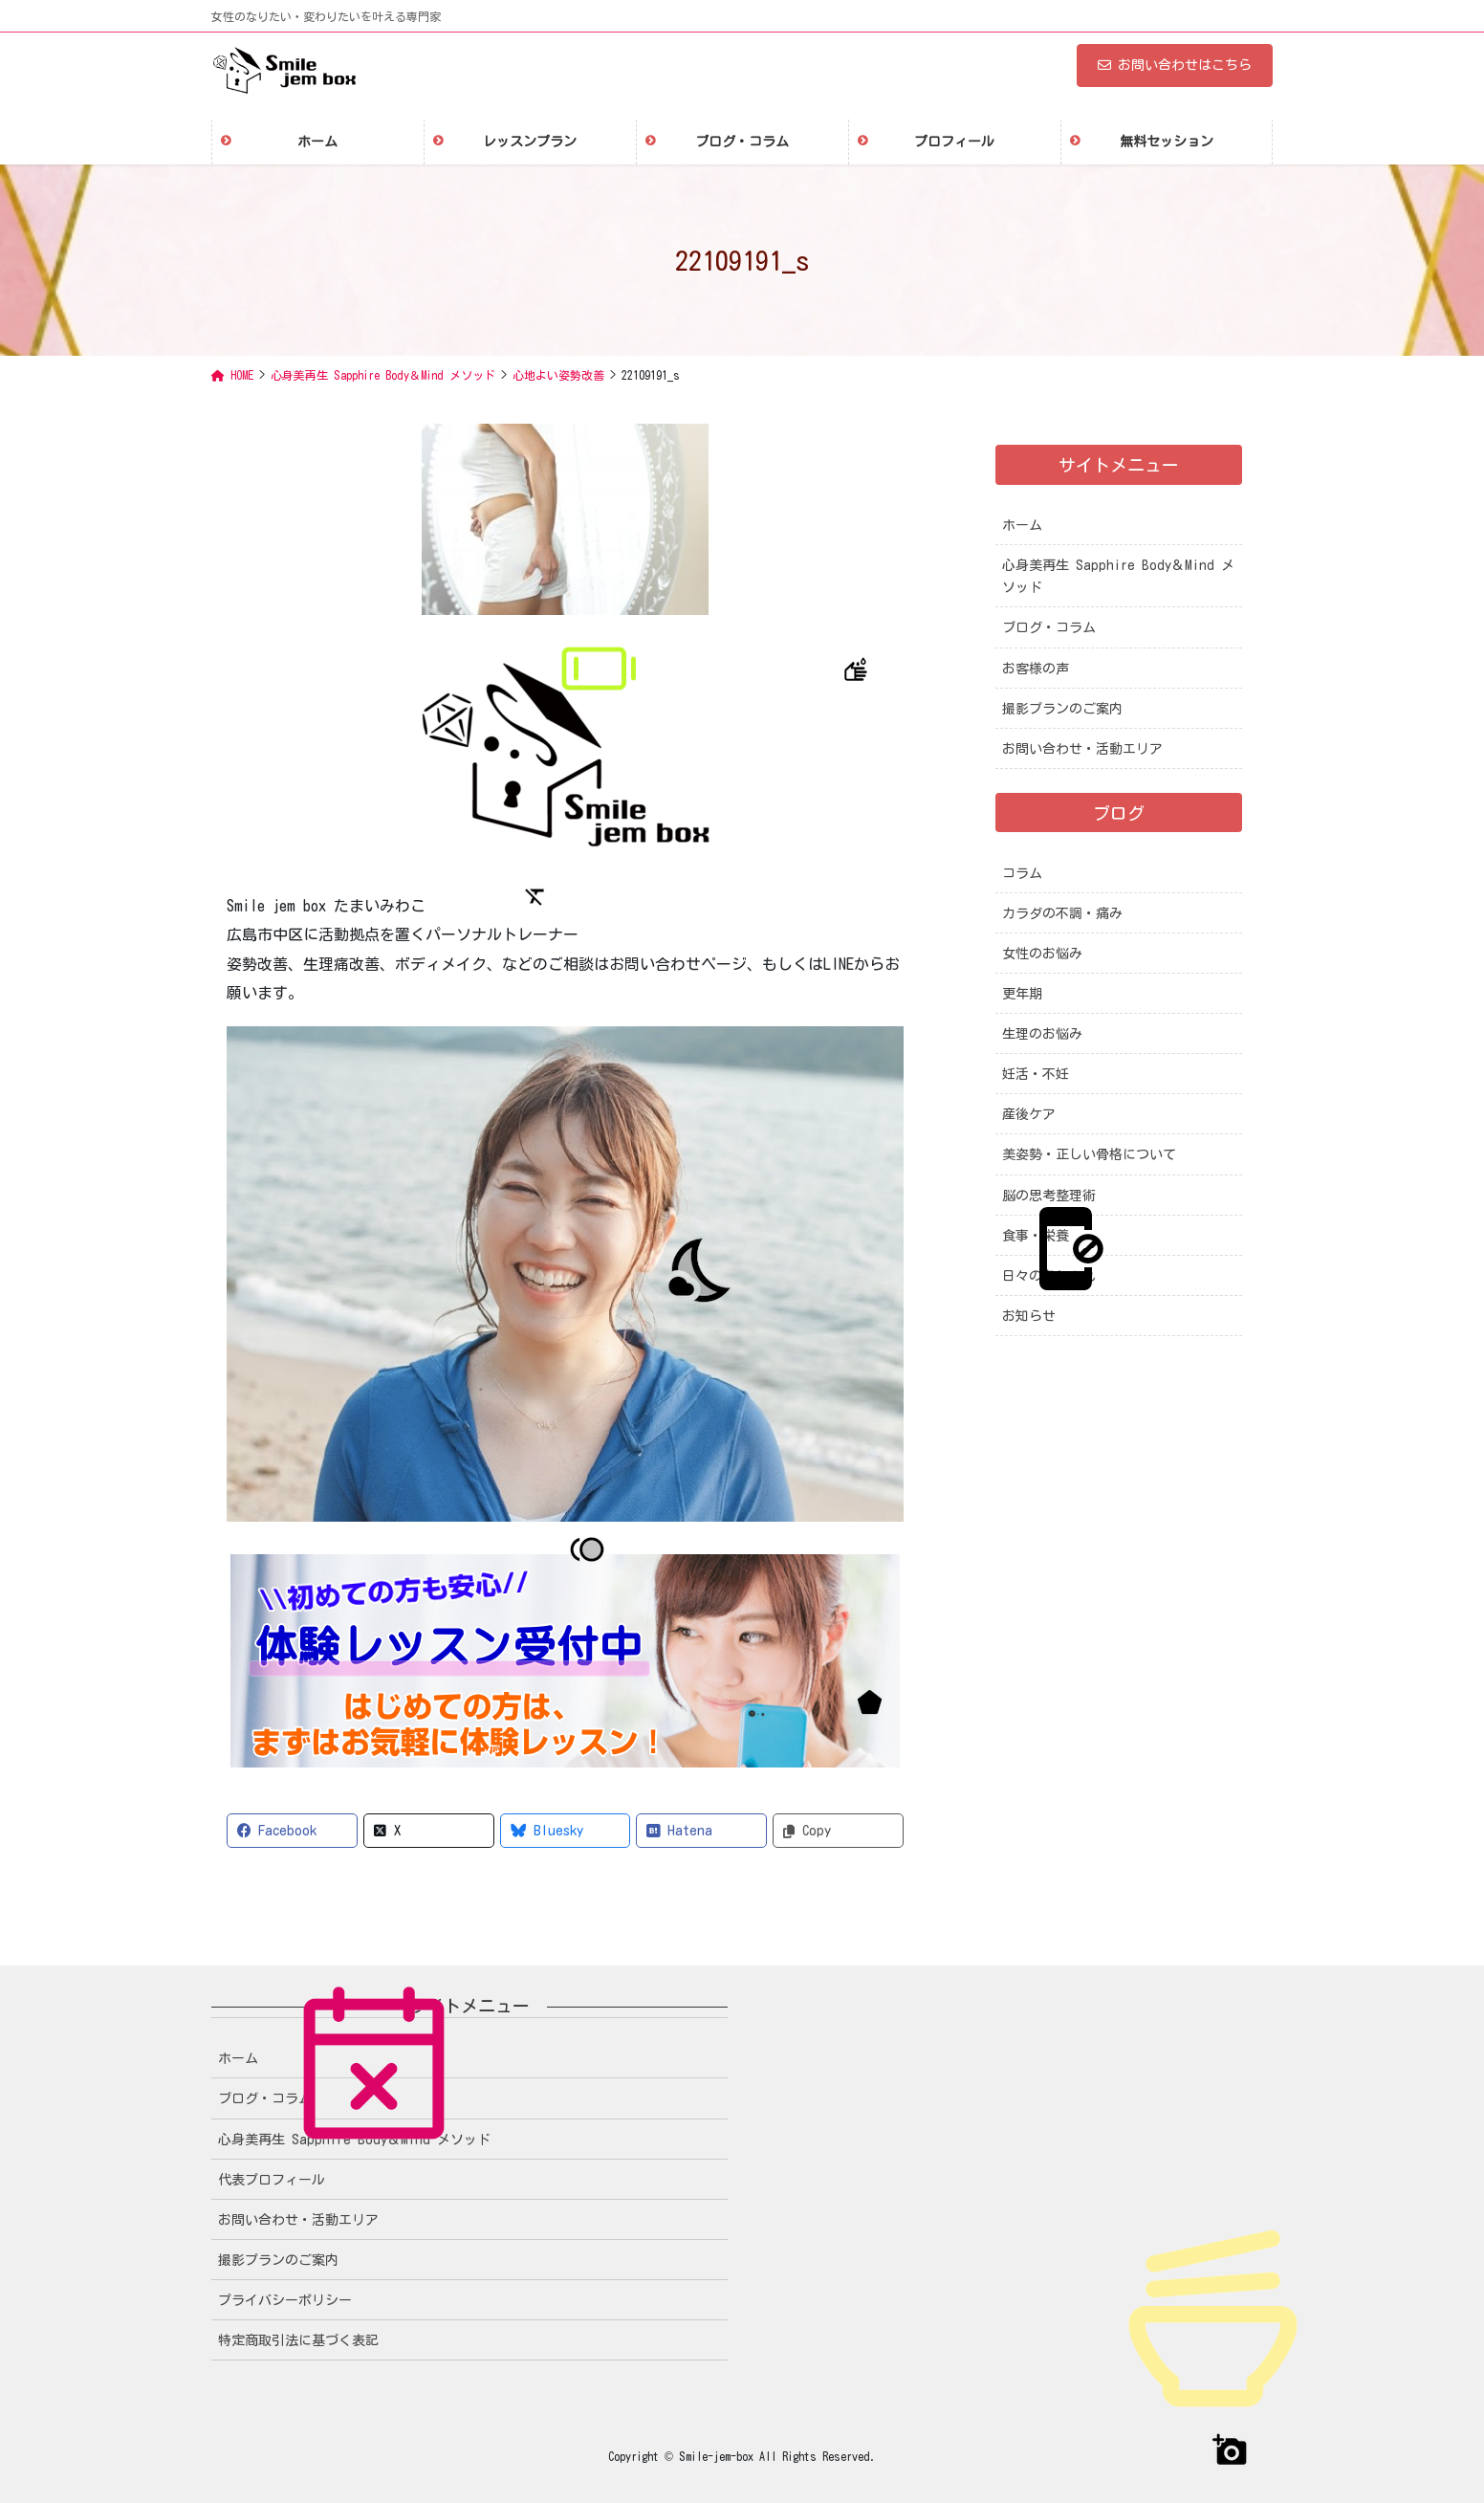 This screenshot has height=2503, width=1484. I want to click on indicates a pentagon shape or geometric element, so click(869, 1702).